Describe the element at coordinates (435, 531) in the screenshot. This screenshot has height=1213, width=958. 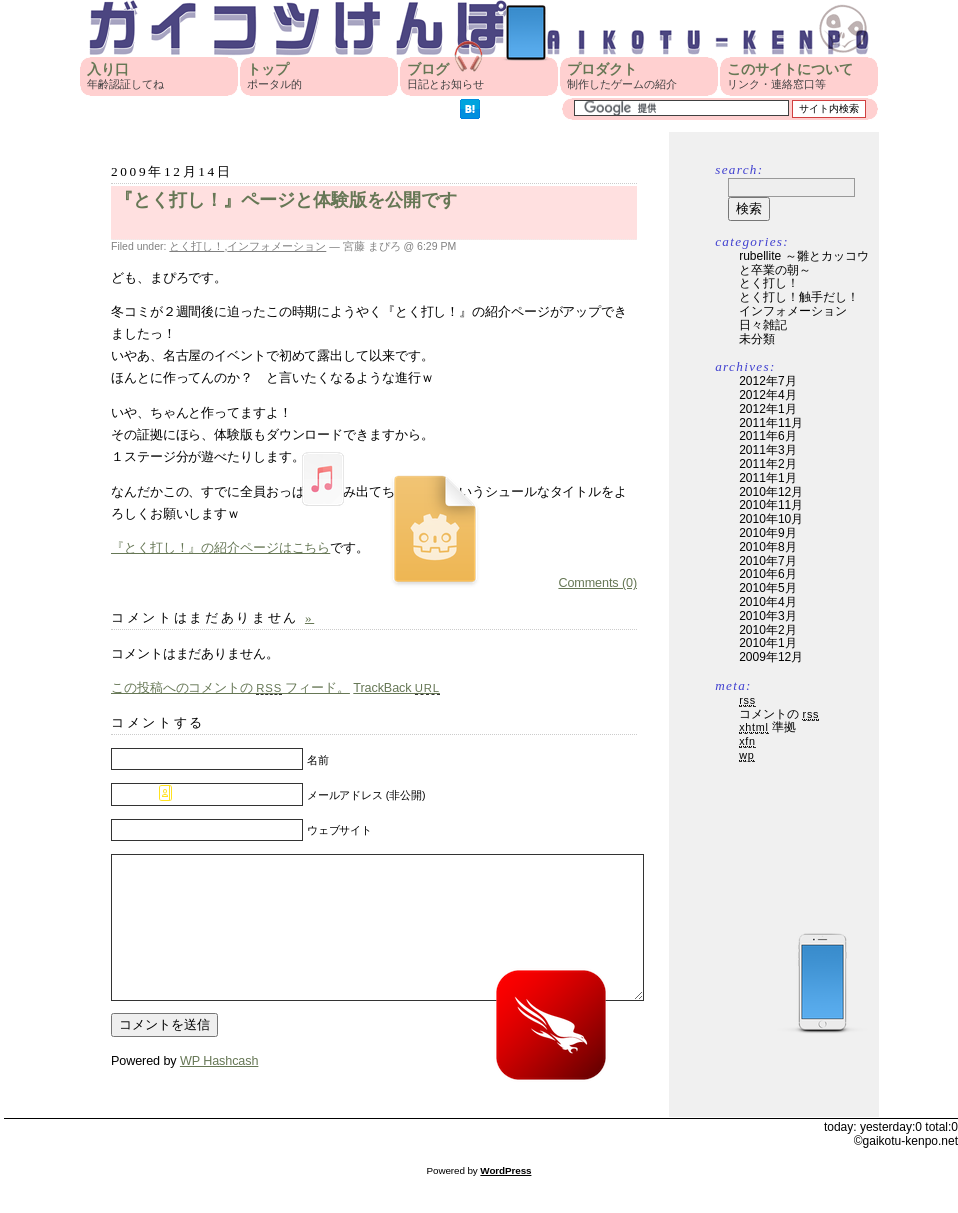
I see `godot engine resource file` at that location.